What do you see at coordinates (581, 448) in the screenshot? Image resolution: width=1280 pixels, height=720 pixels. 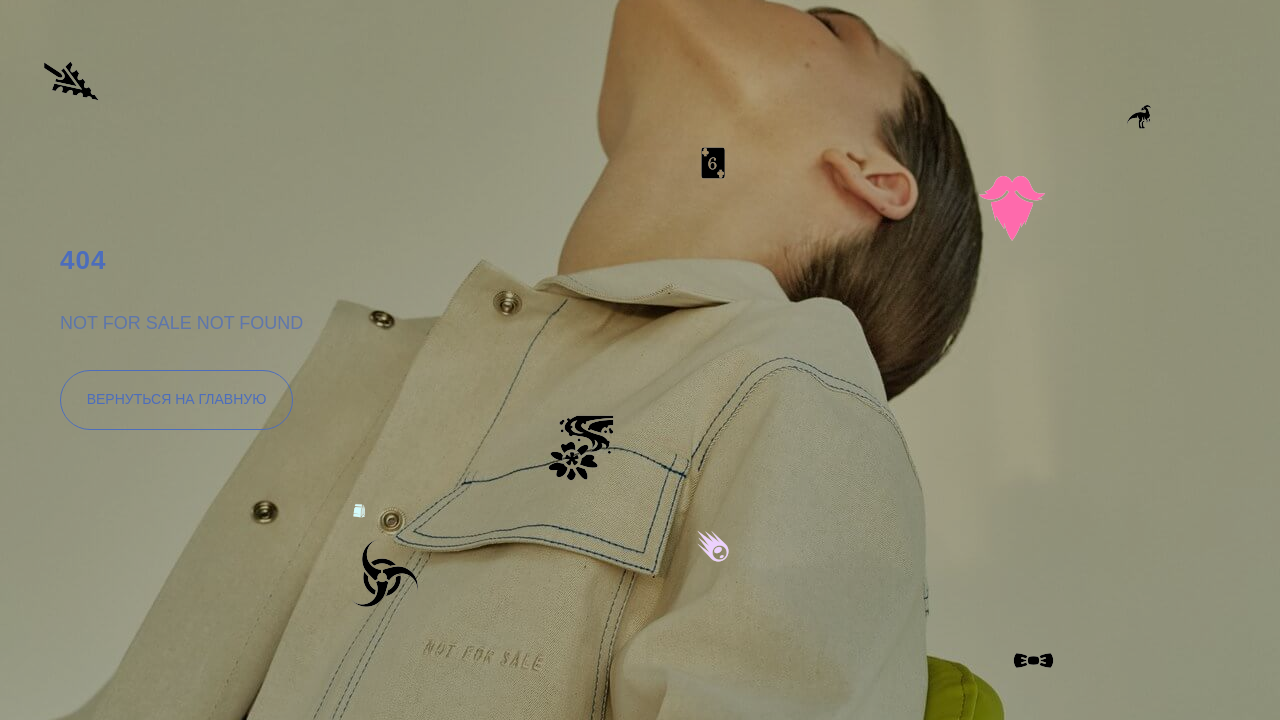 I see `browse fragrance or perfume products` at bounding box center [581, 448].